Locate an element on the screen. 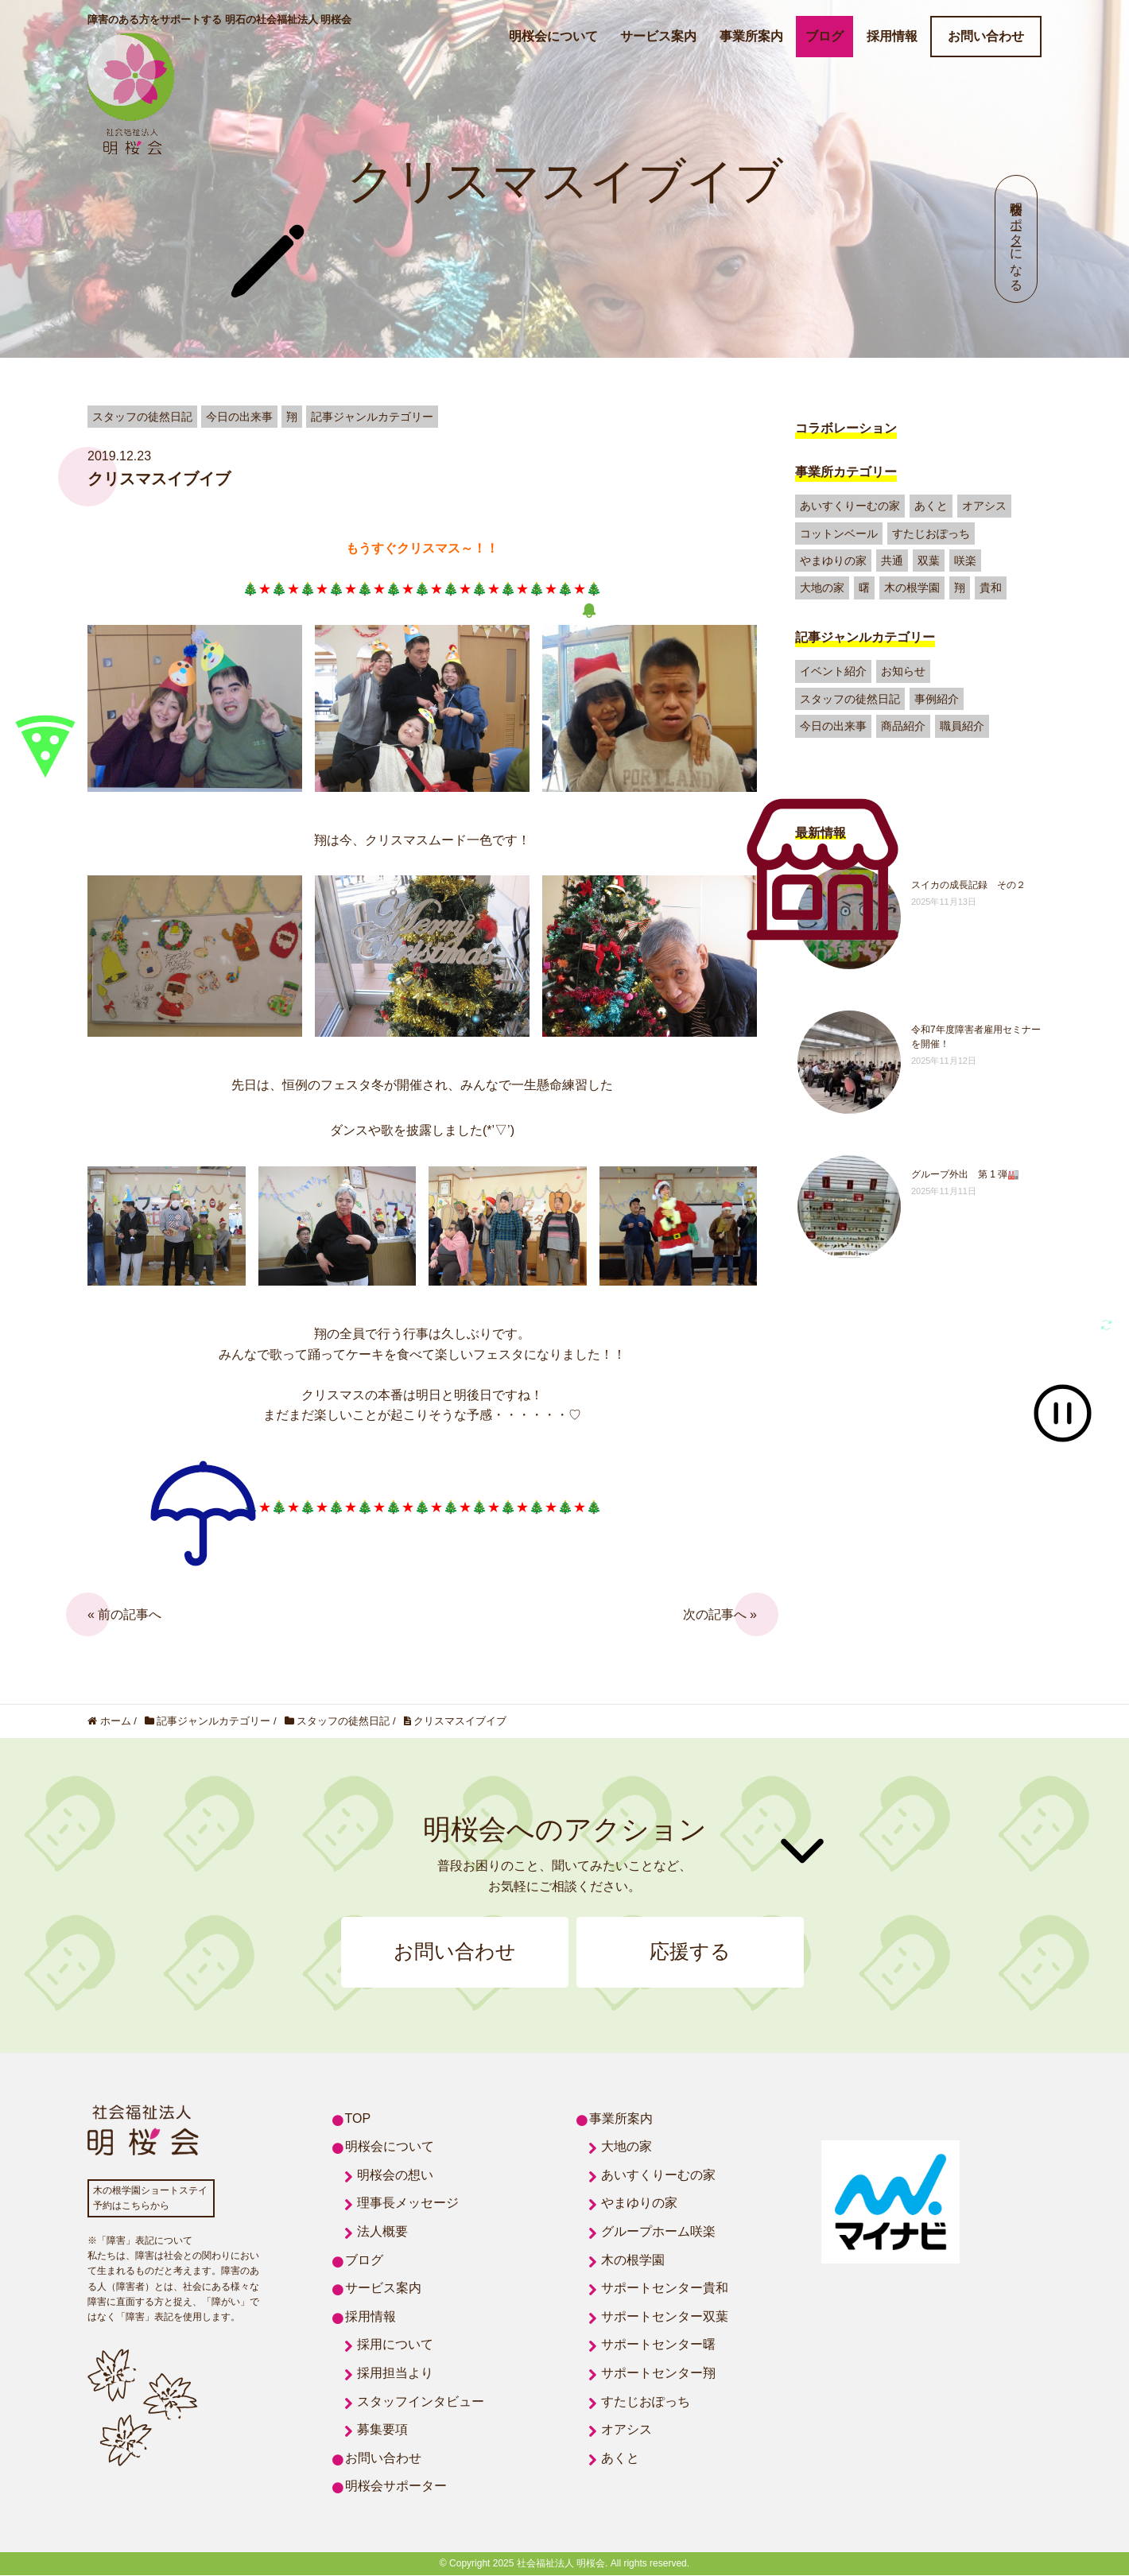 This screenshot has width=1129, height=2576. view notifications is located at coordinates (589, 611).